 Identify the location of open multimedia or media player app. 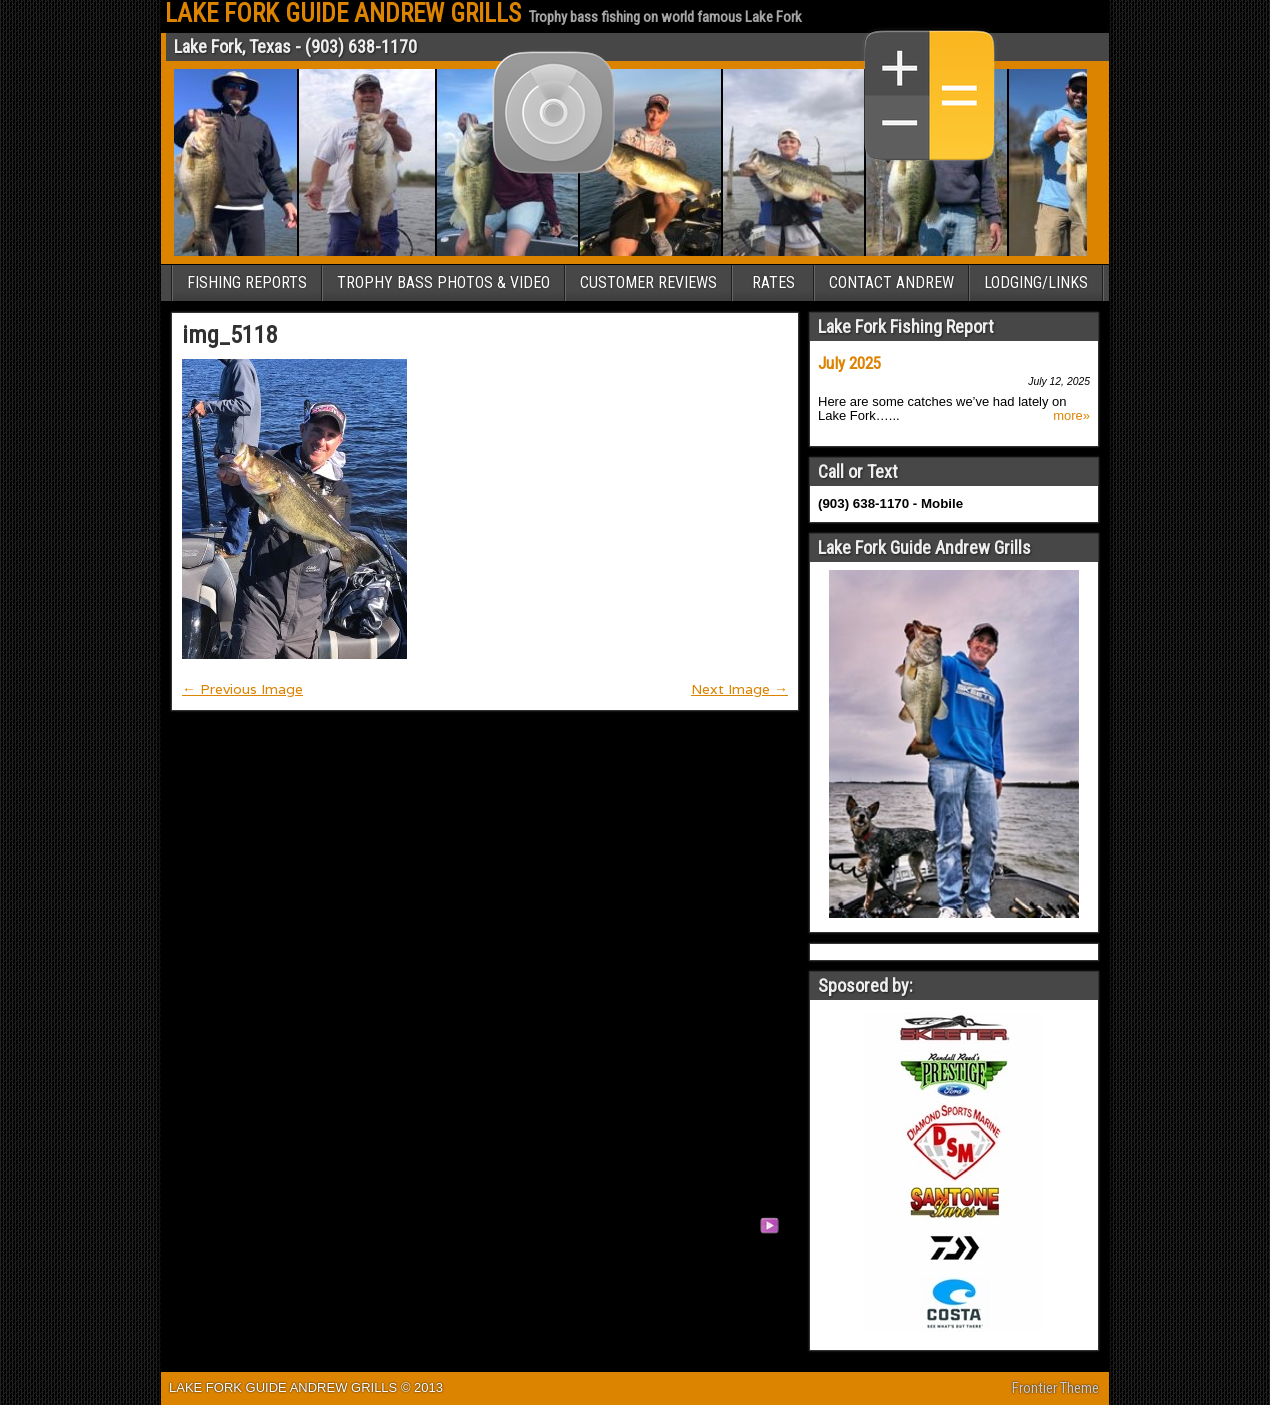
(769, 1225).